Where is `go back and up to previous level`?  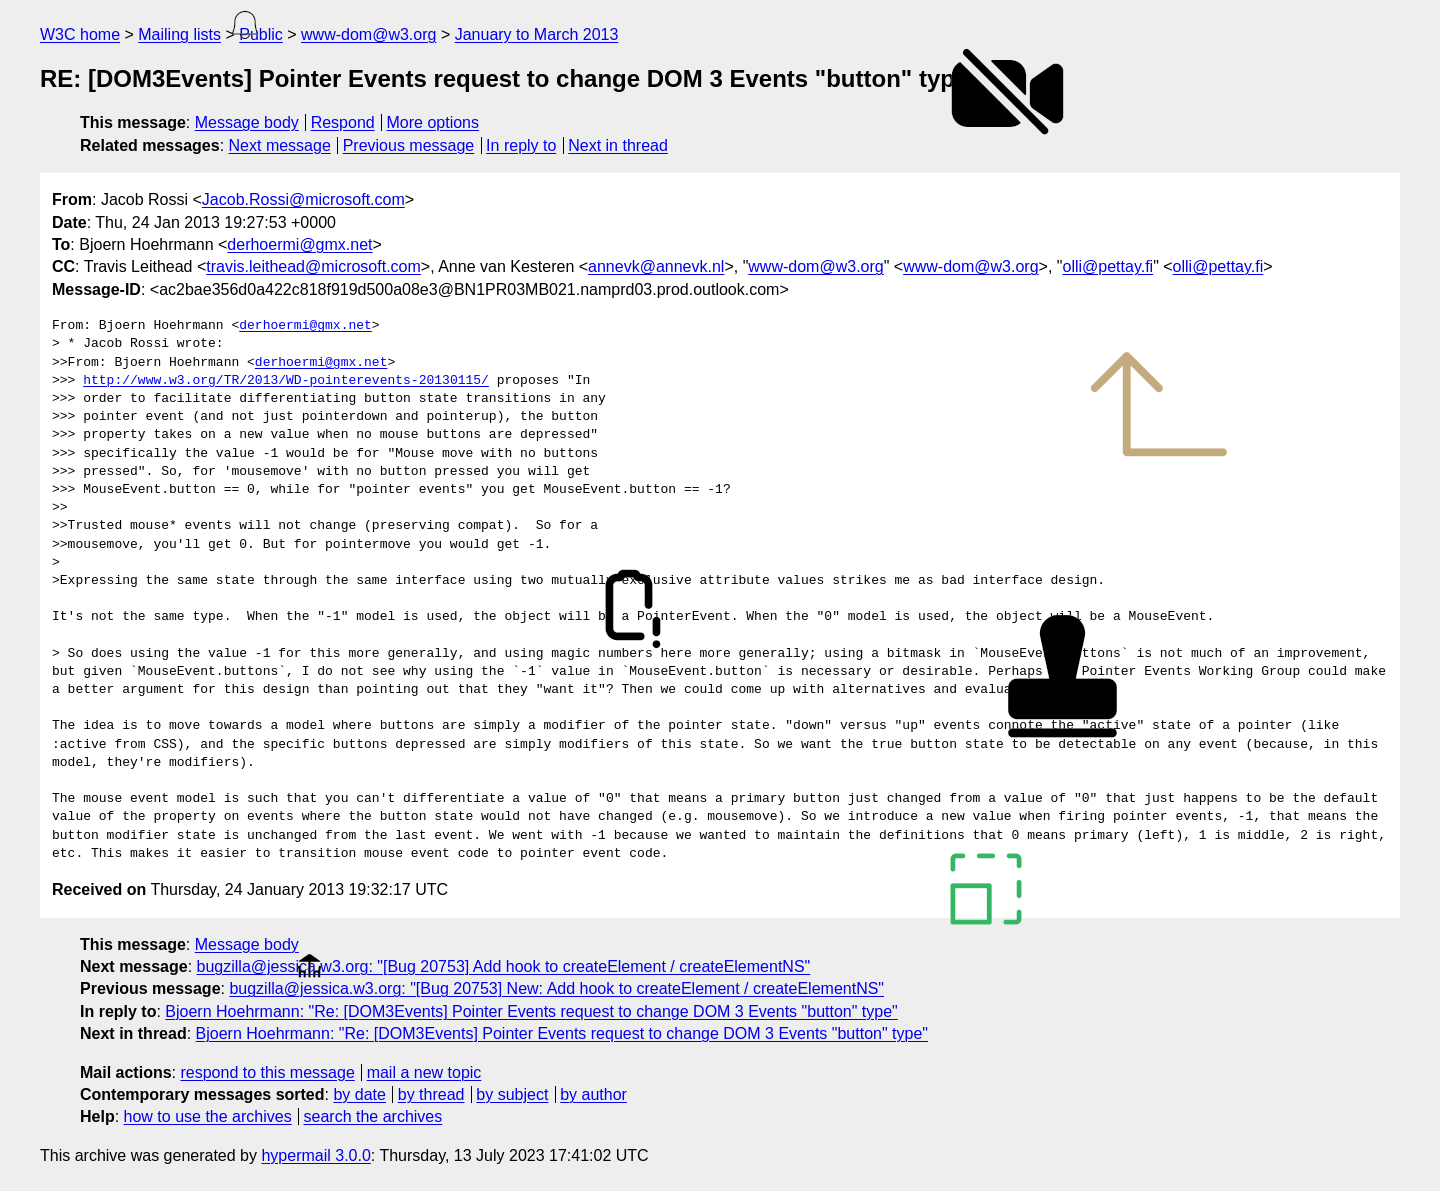
go back and up to previous level is located at coordinates (1153, 409).